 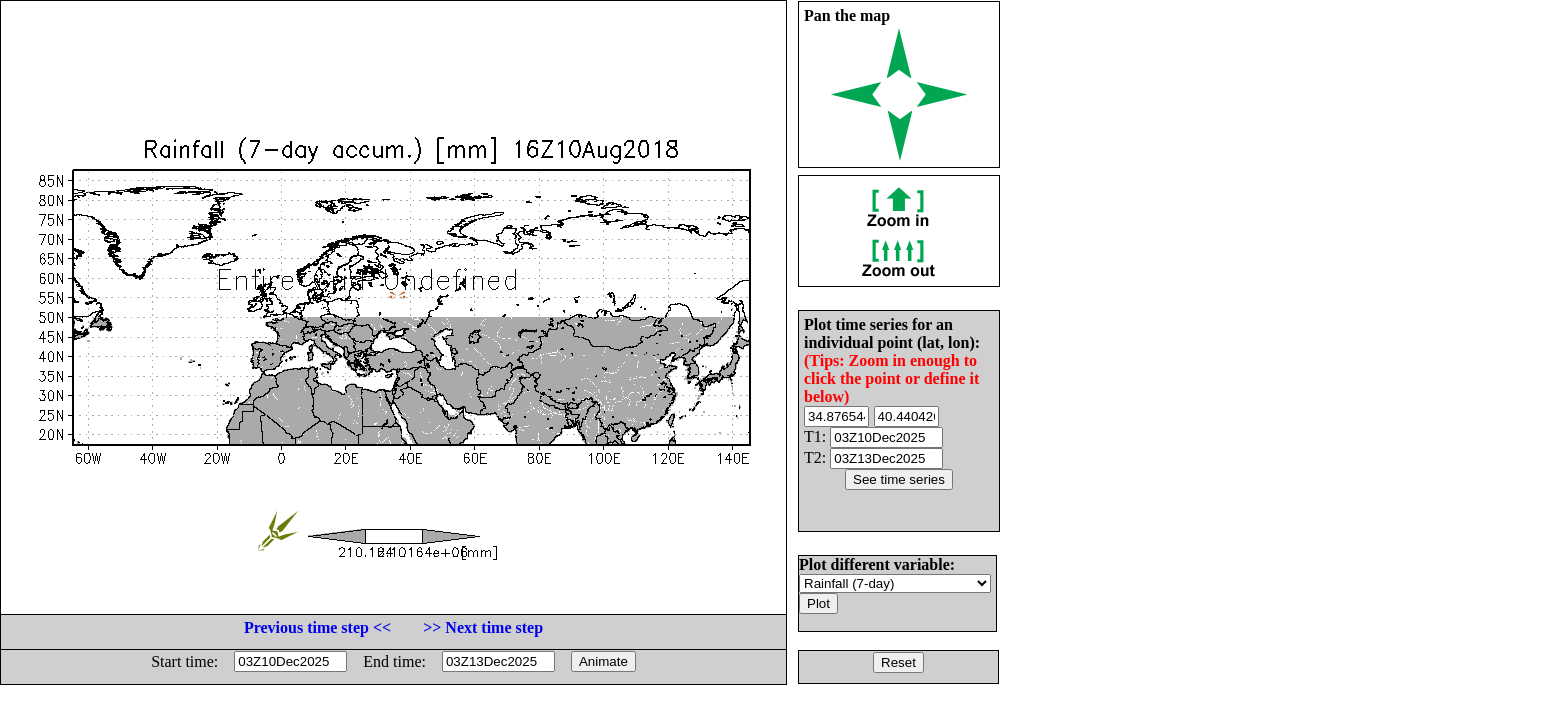 I want to click on indicates an angry or hostile character state, so click(x=397, y=295).